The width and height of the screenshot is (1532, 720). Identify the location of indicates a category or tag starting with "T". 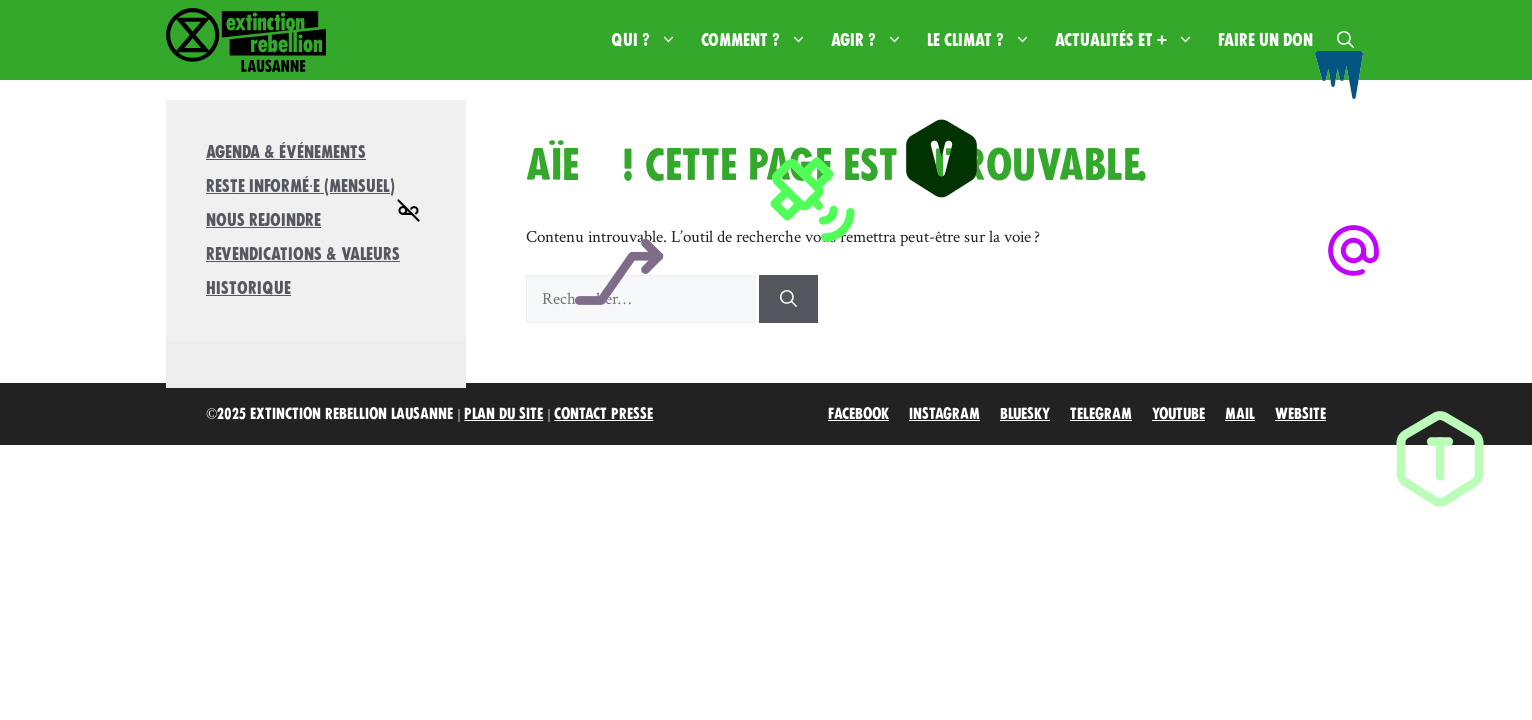
(1440, 459).